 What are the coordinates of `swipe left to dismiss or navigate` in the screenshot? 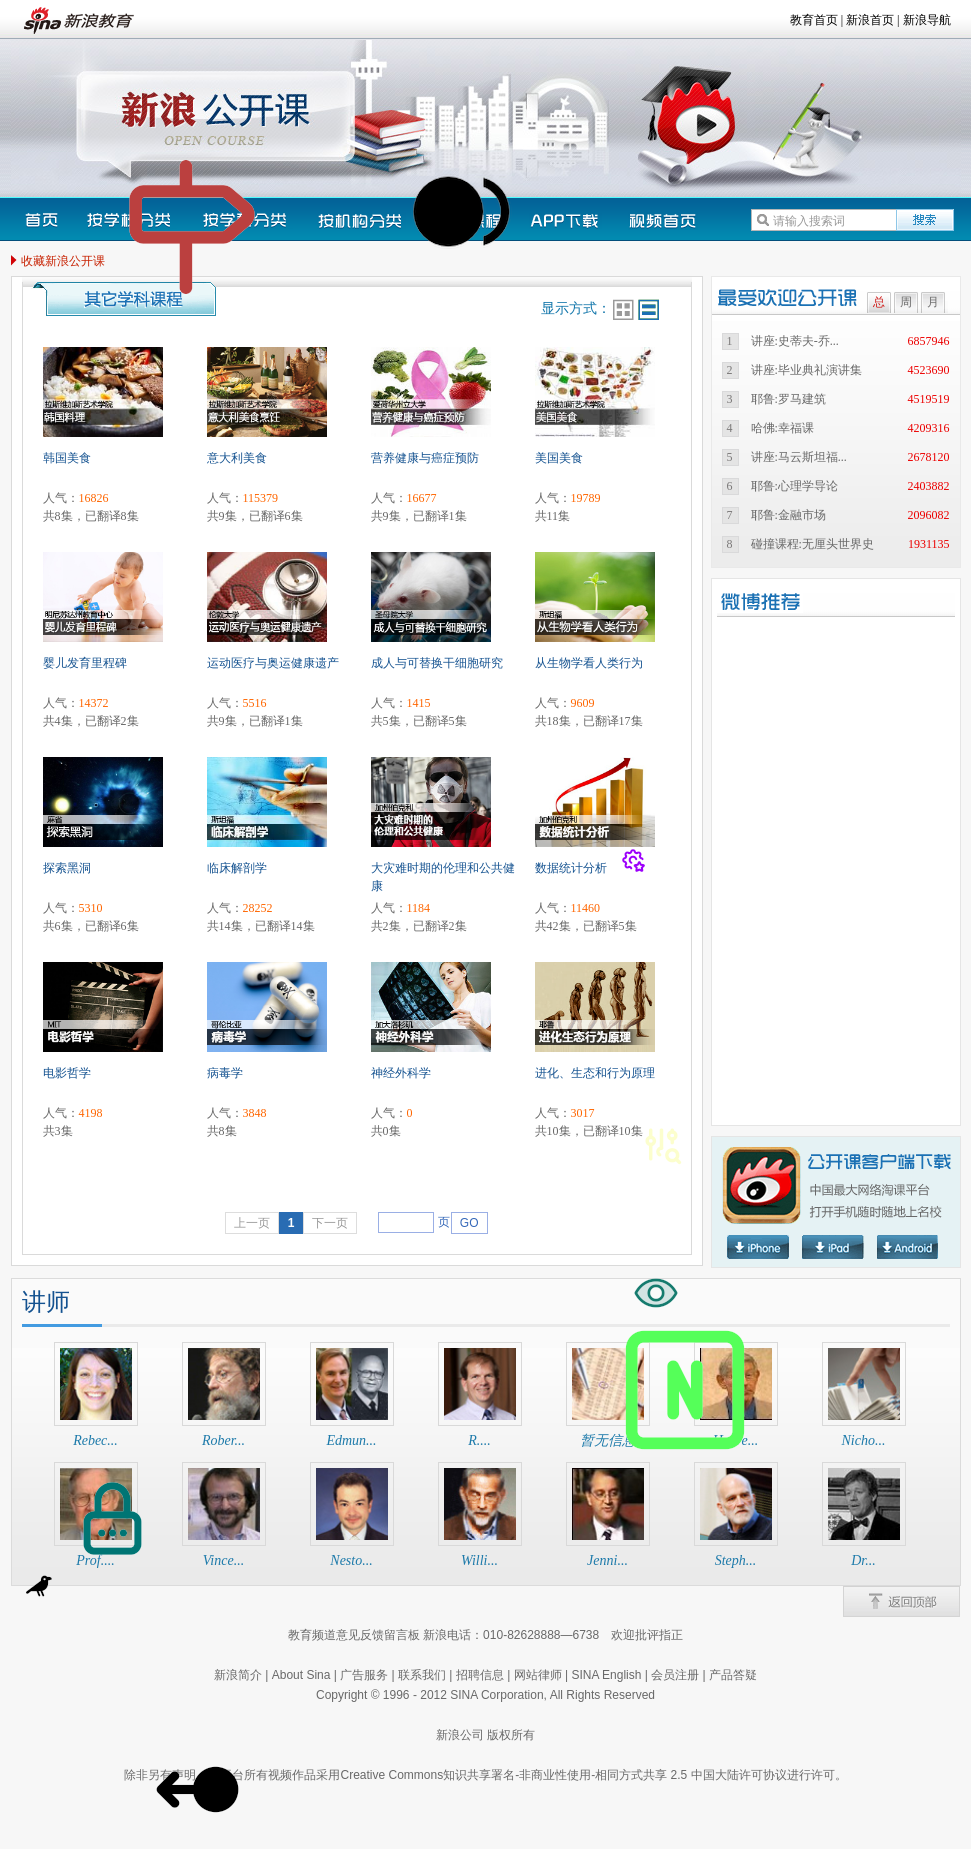 It's located at (197, 1789).